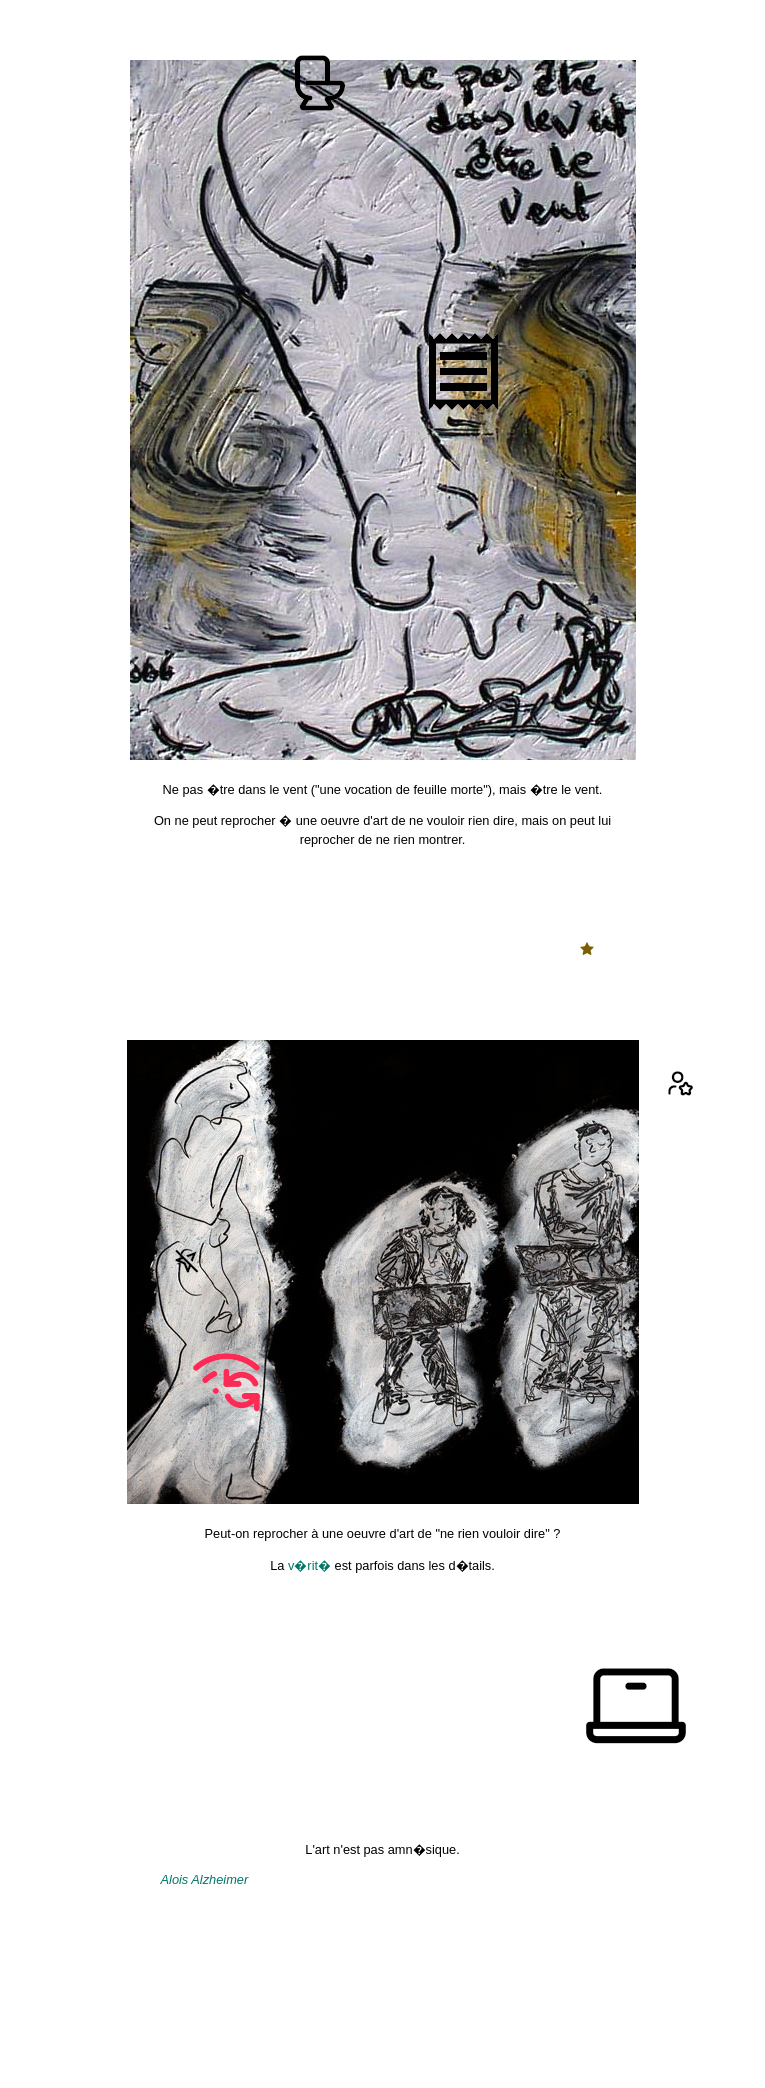 The width and height of the screenshot is (765, 2088). Describe the element at coordinates (463, 371) in the screenshot. I see `view purchase receipt` at that location.